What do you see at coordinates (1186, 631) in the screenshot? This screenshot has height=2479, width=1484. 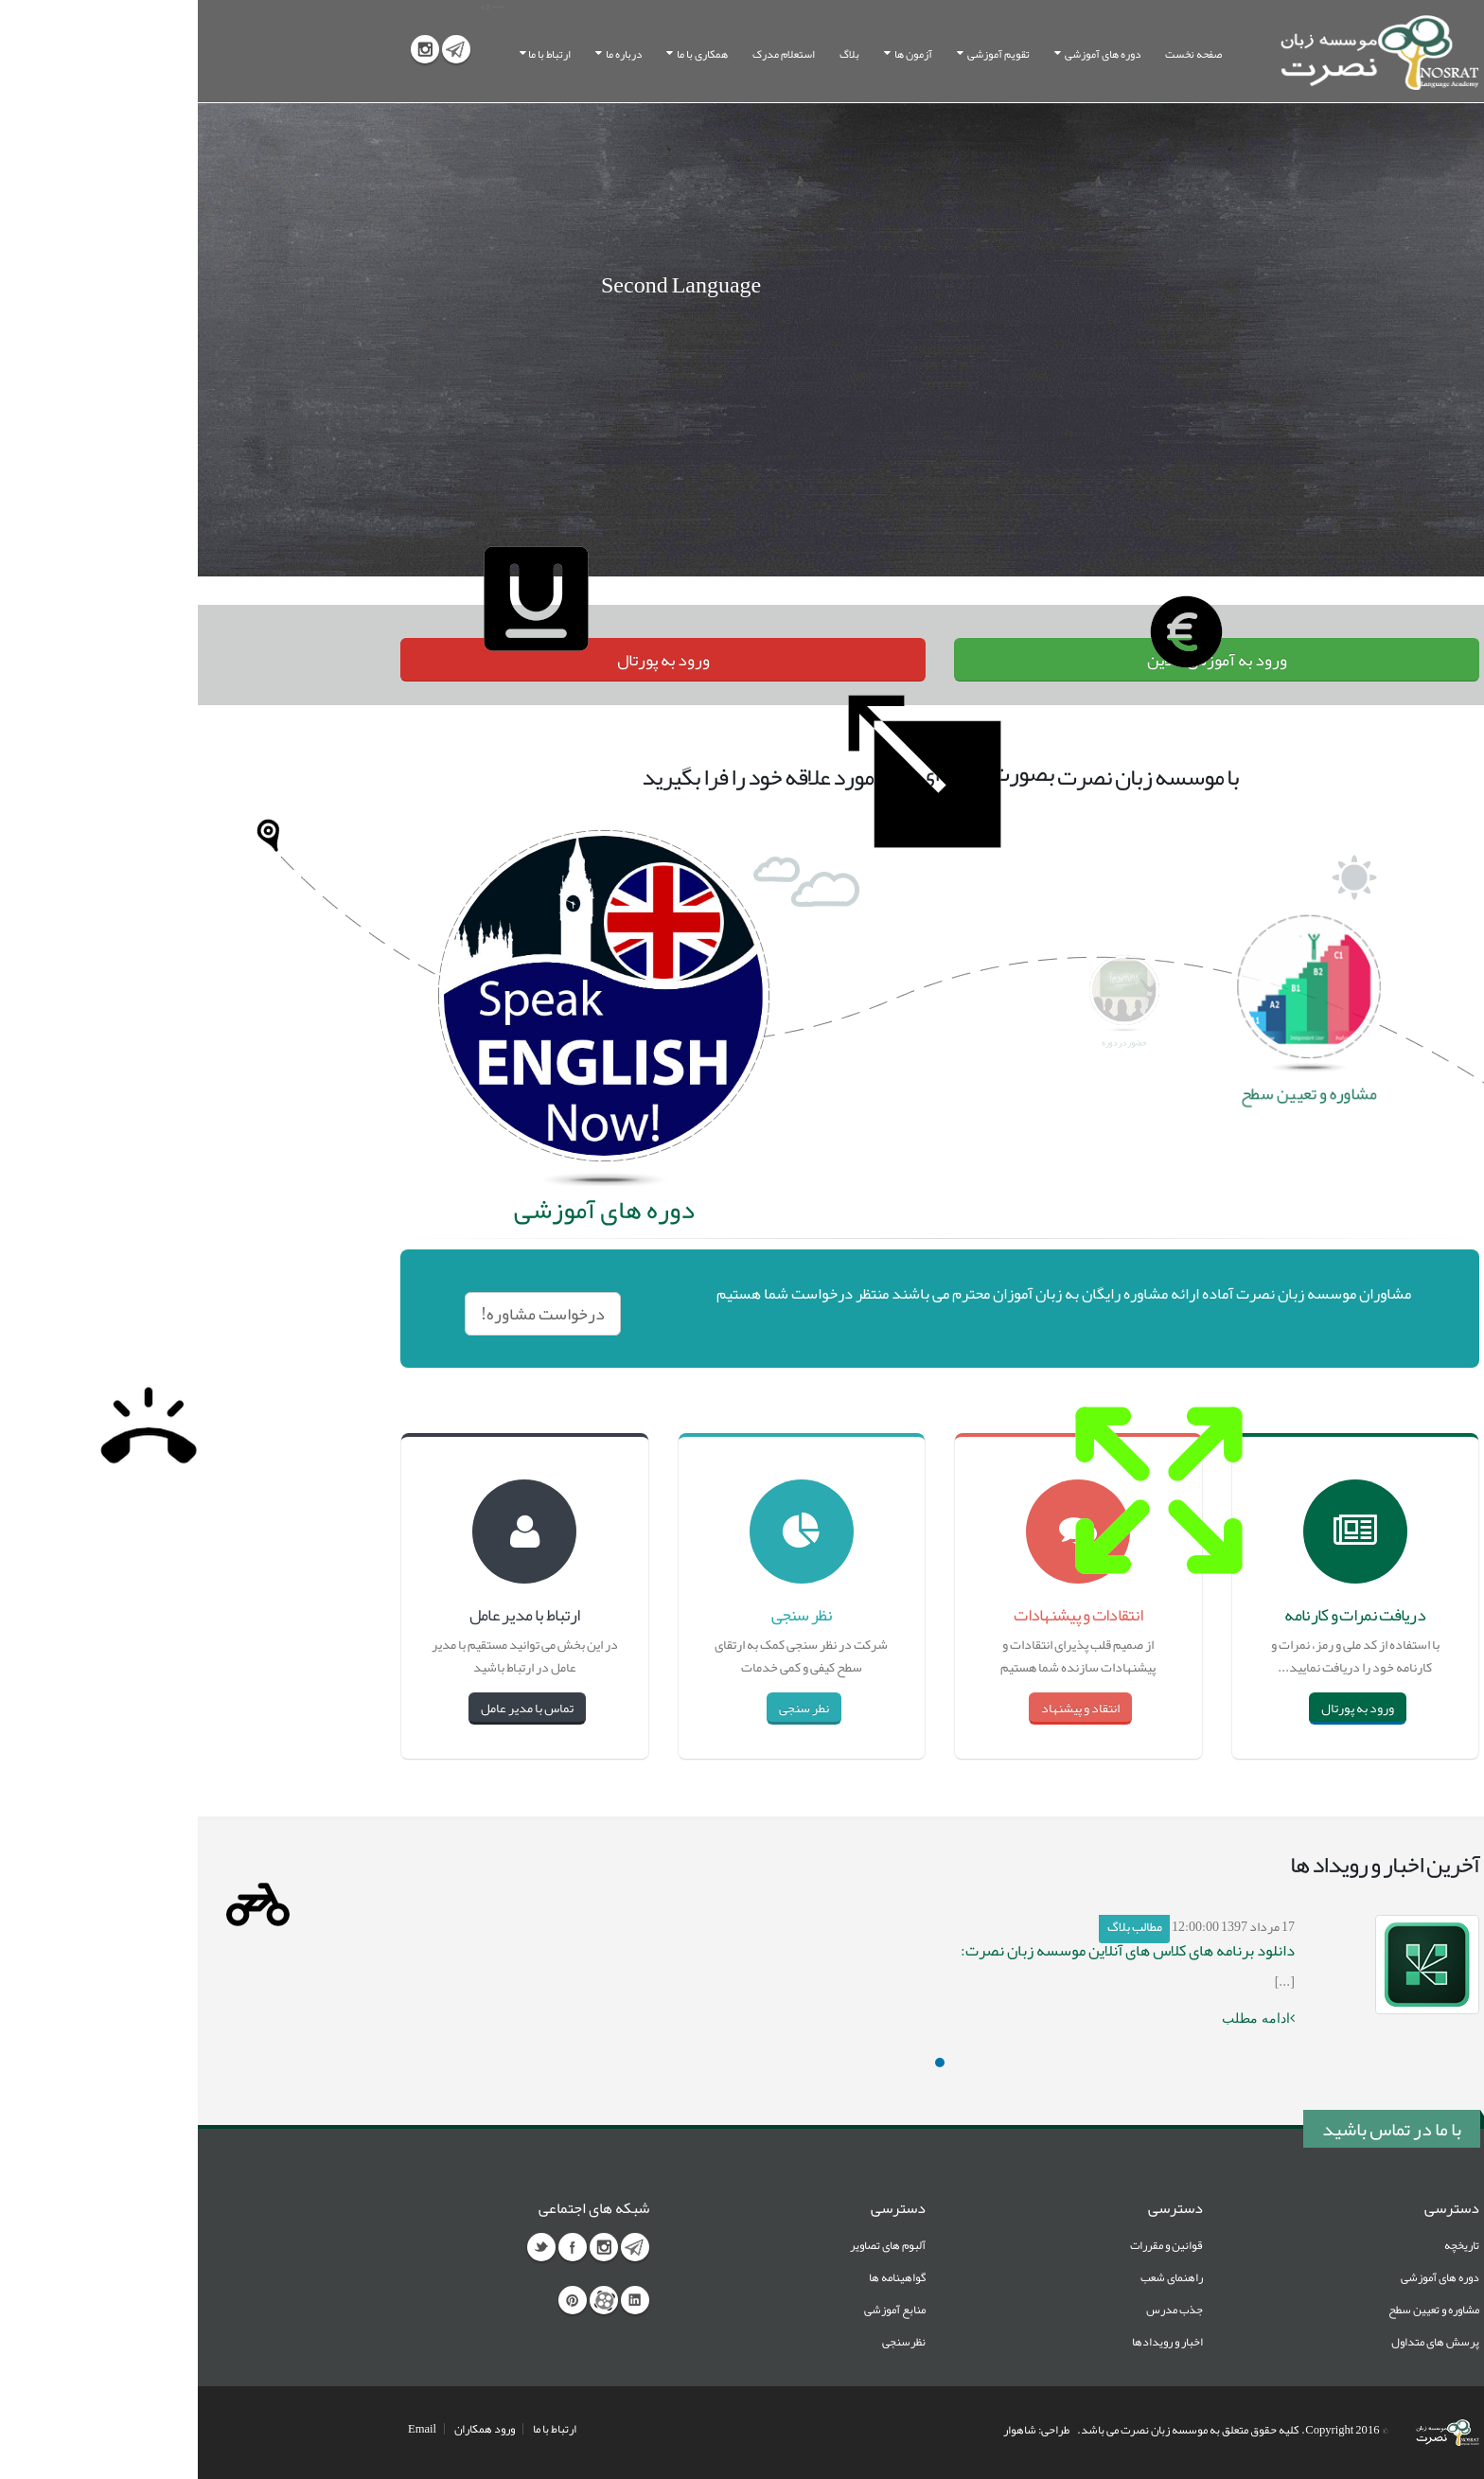 I see `view price or amount in euros` at bounding box center [1186, 631].